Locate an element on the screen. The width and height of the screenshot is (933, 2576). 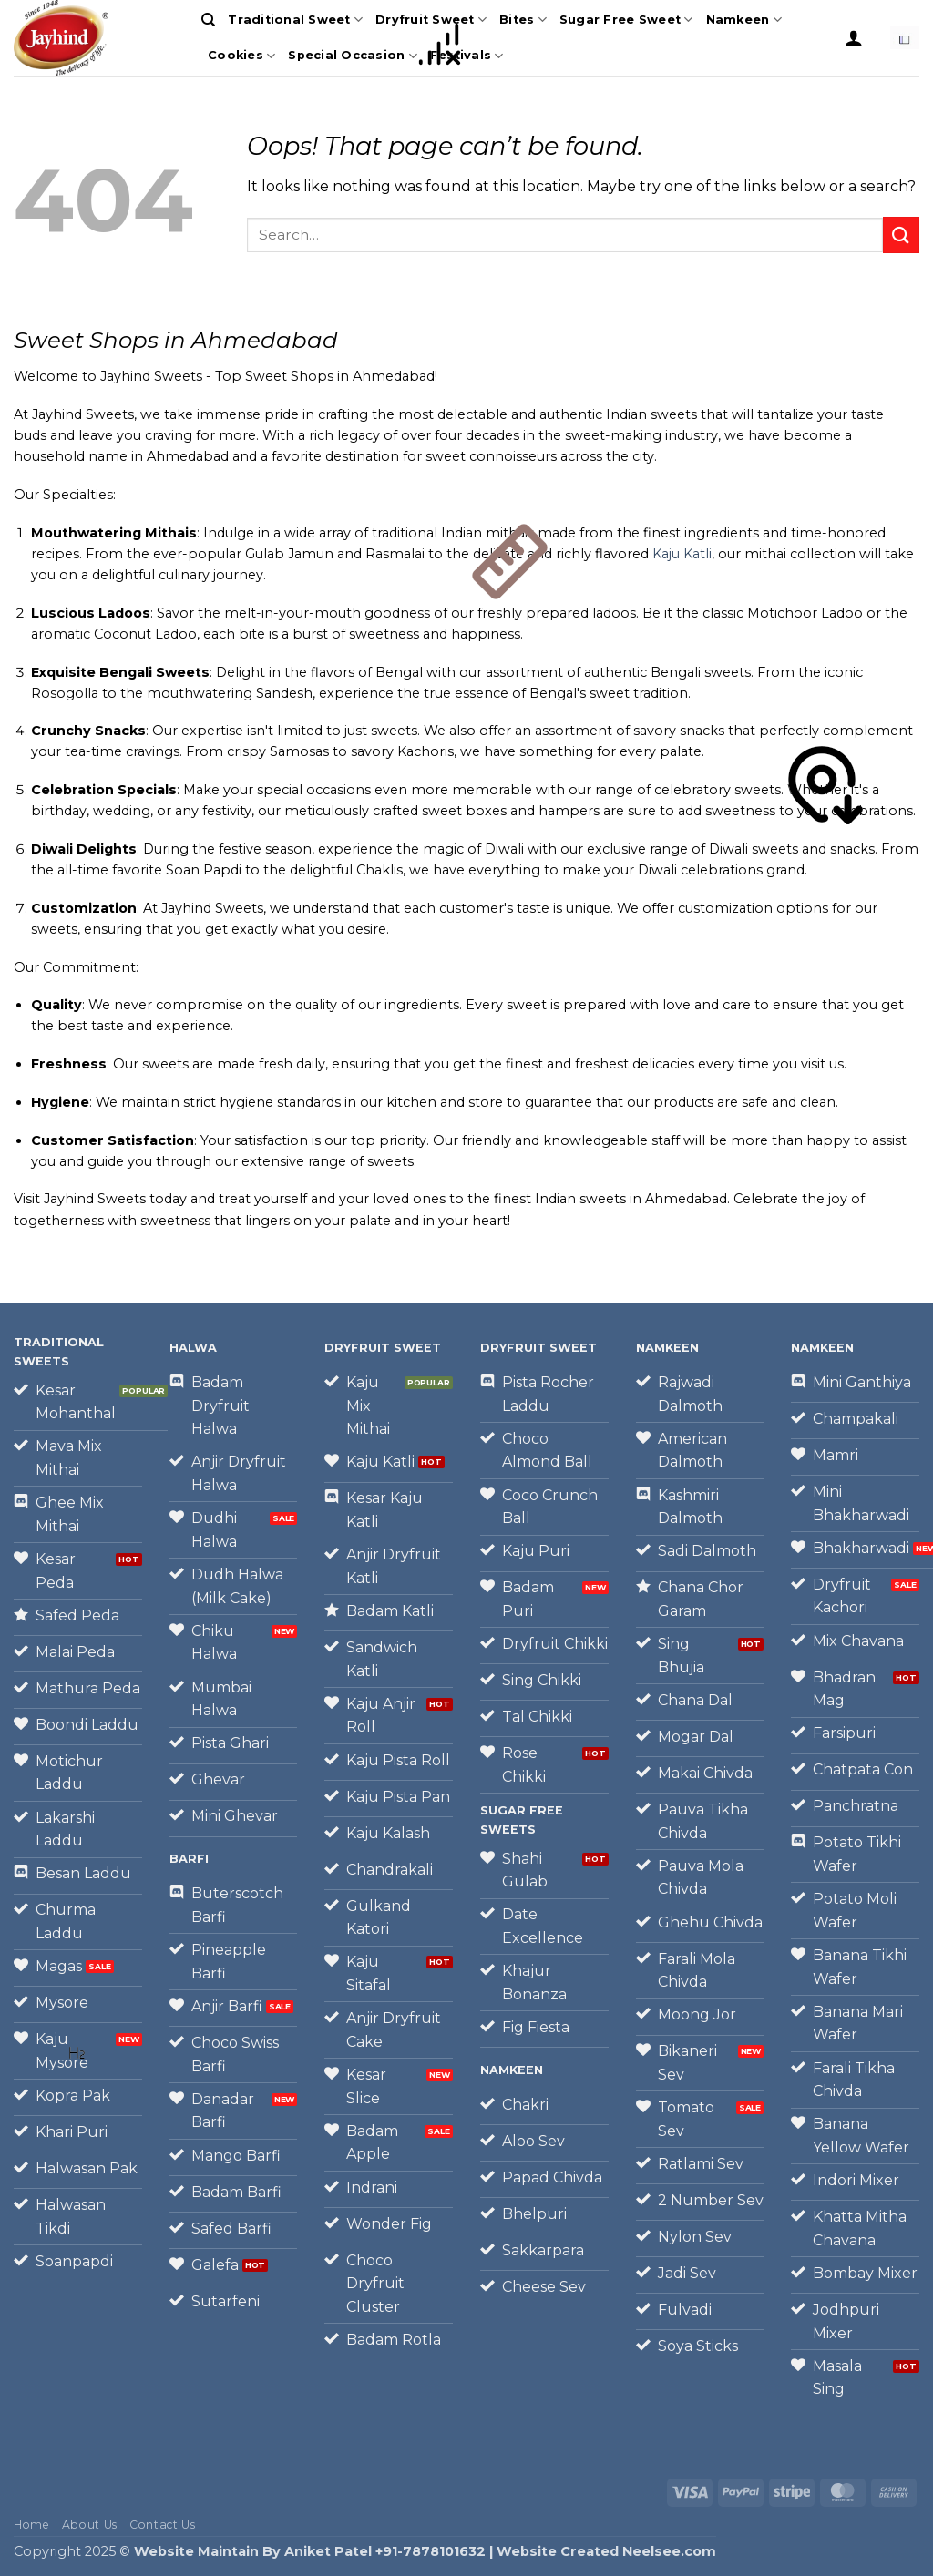
access measurement tools is located at coordinates (509, 561).